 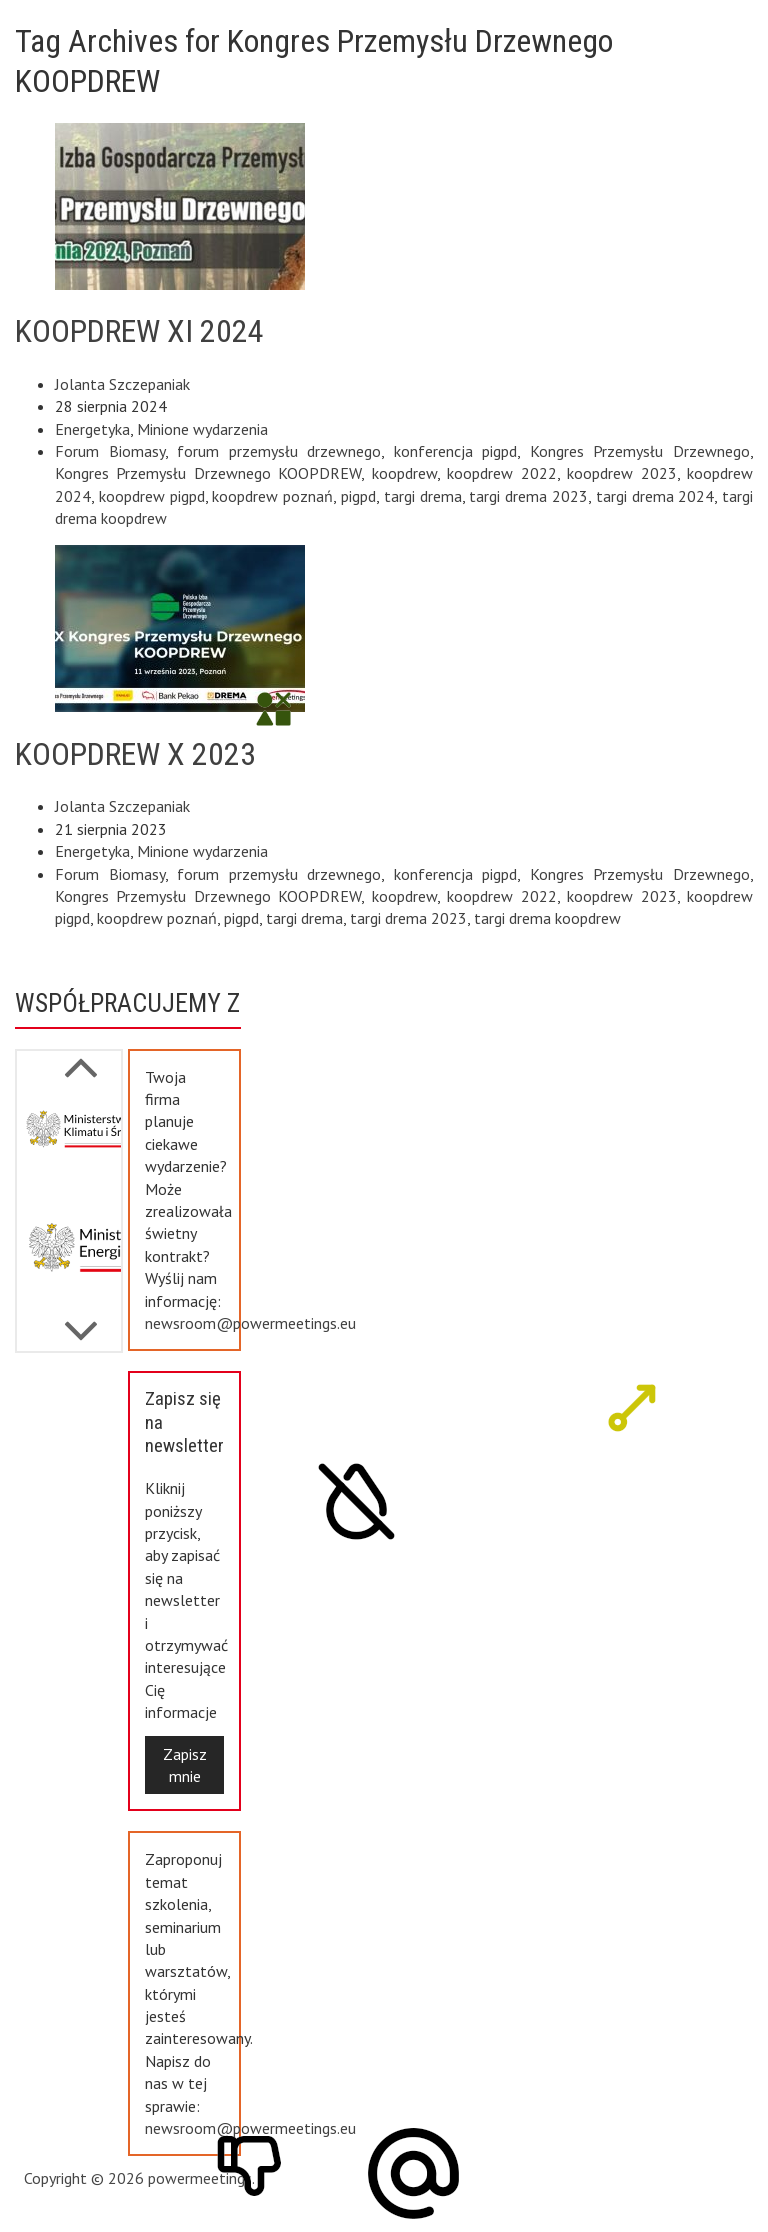 I want to click on disable water or liquid-related features, so click(x=356, y=1501).